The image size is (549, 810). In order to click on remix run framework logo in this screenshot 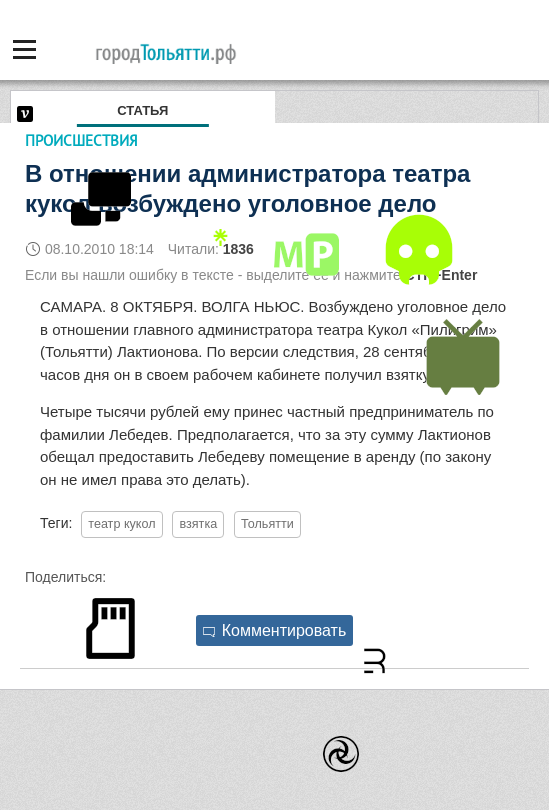, I will do `click(374, 661)`.